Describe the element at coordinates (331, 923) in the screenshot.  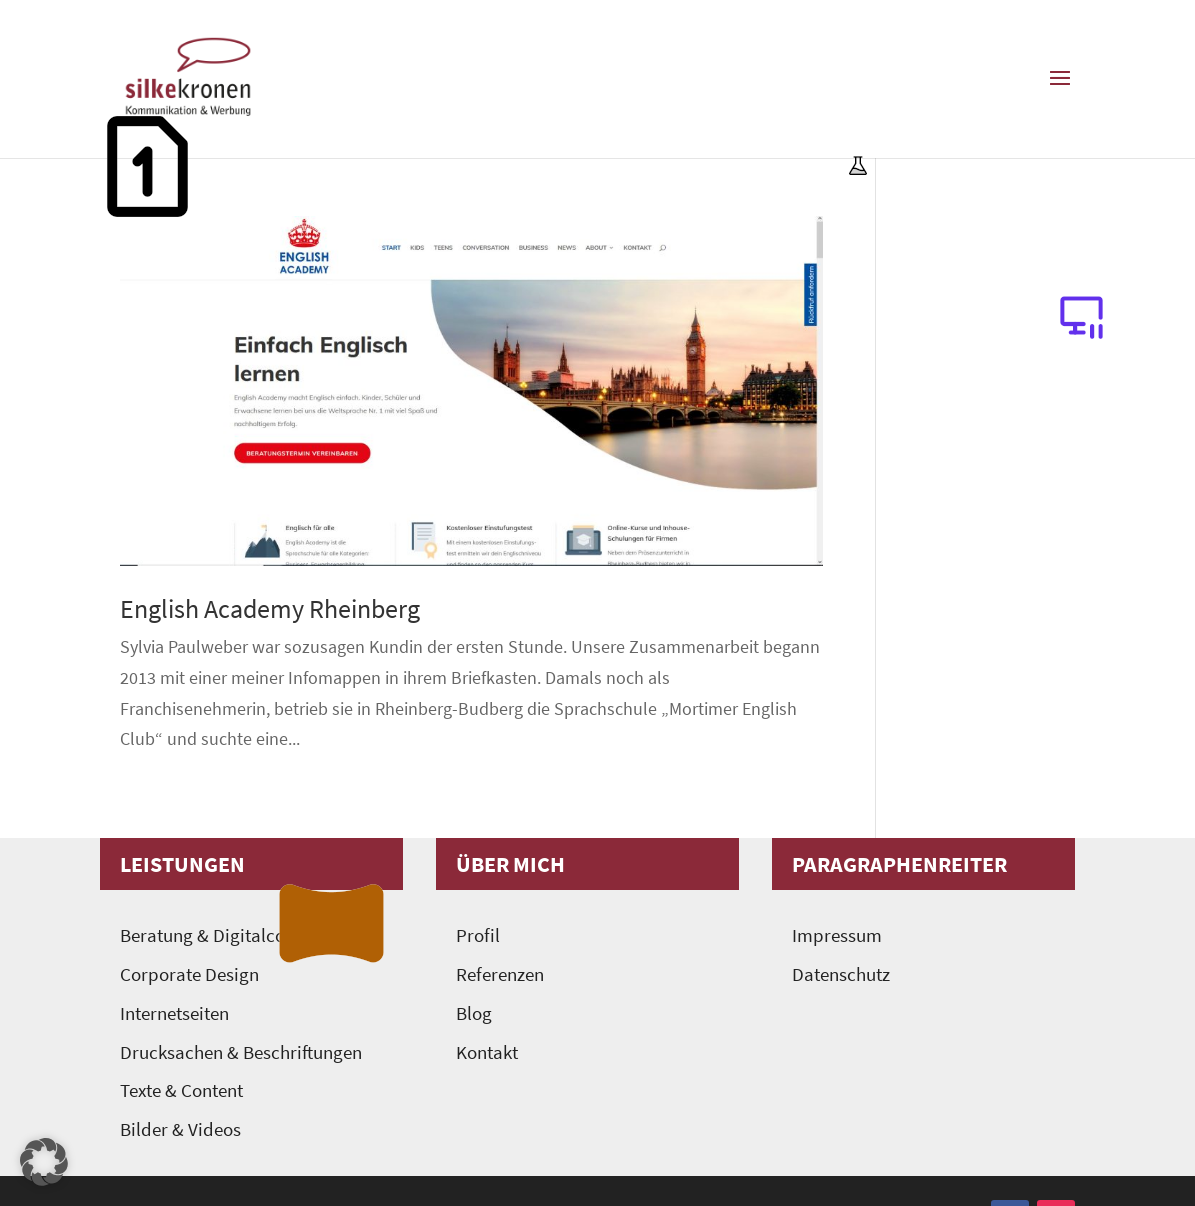
I see `switch to panorama photo mode` at that location.